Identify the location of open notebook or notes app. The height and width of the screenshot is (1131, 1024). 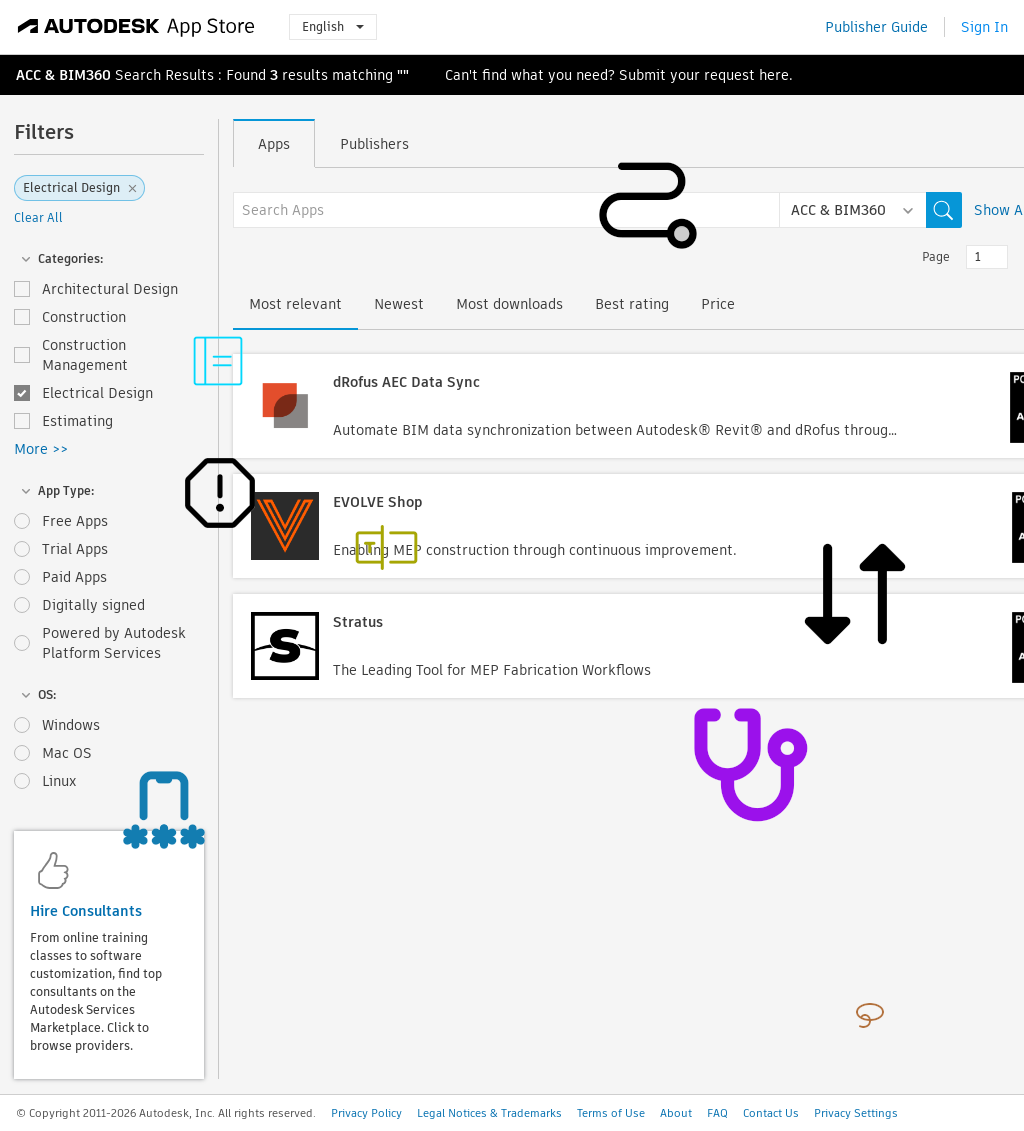
(218, 361).